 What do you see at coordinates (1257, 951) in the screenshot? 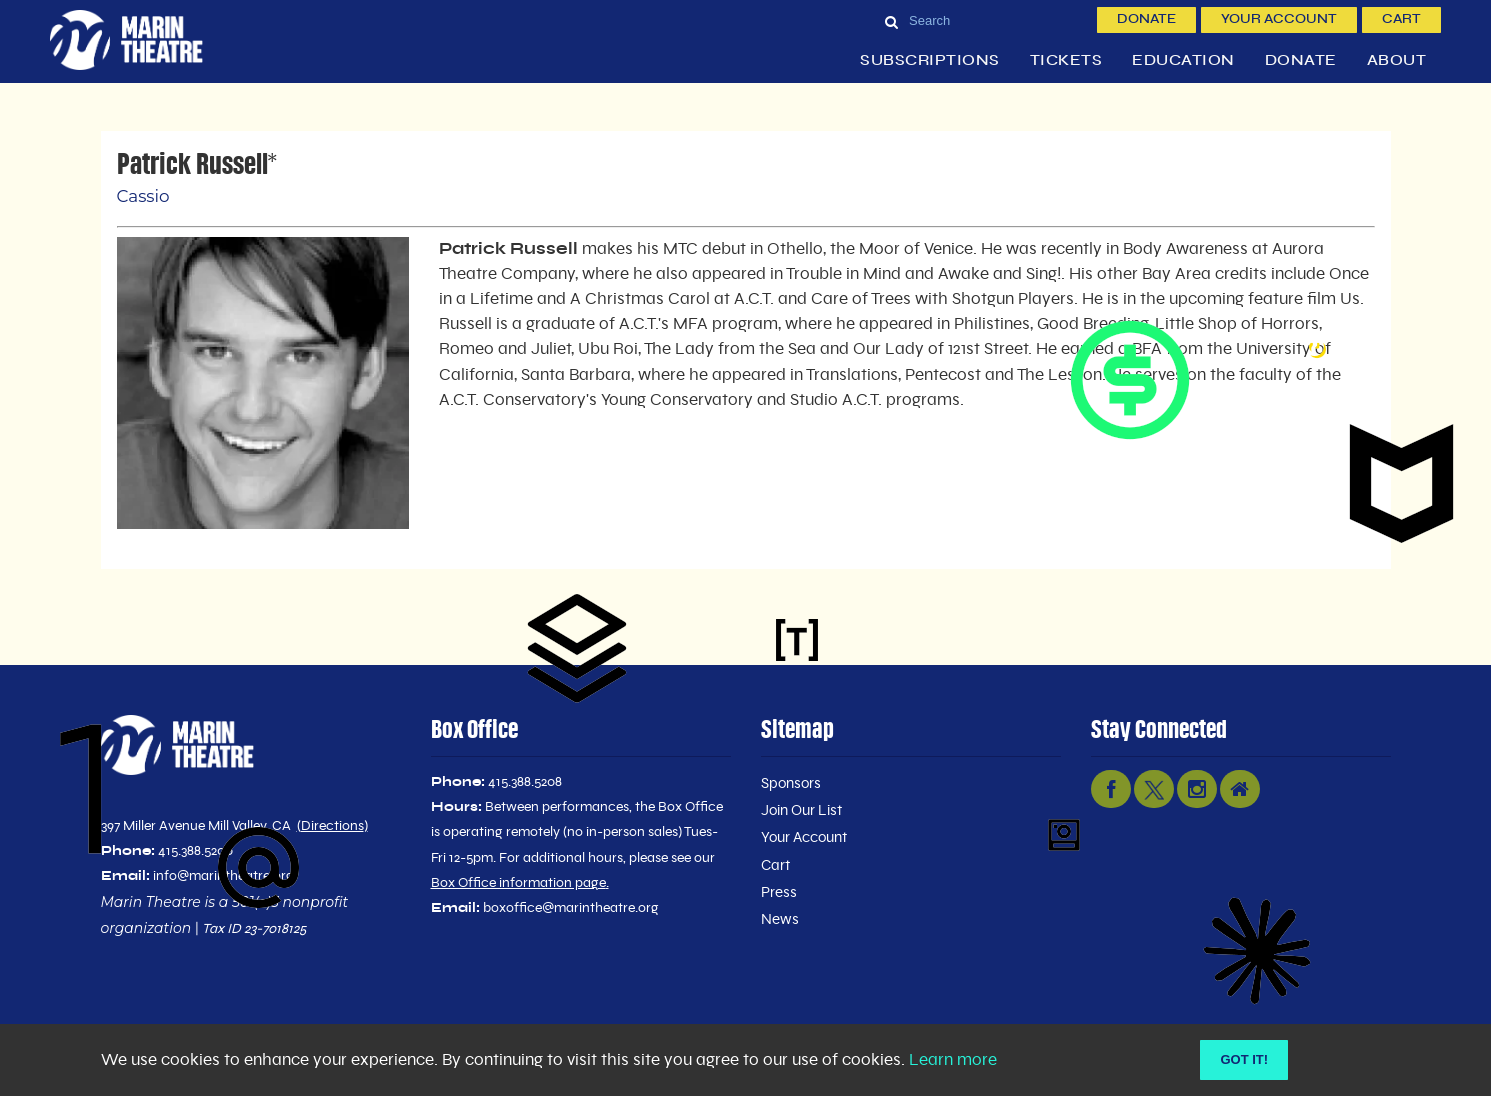
I see `open the Claude AI assistant app` at bounding box center [1257, 951].